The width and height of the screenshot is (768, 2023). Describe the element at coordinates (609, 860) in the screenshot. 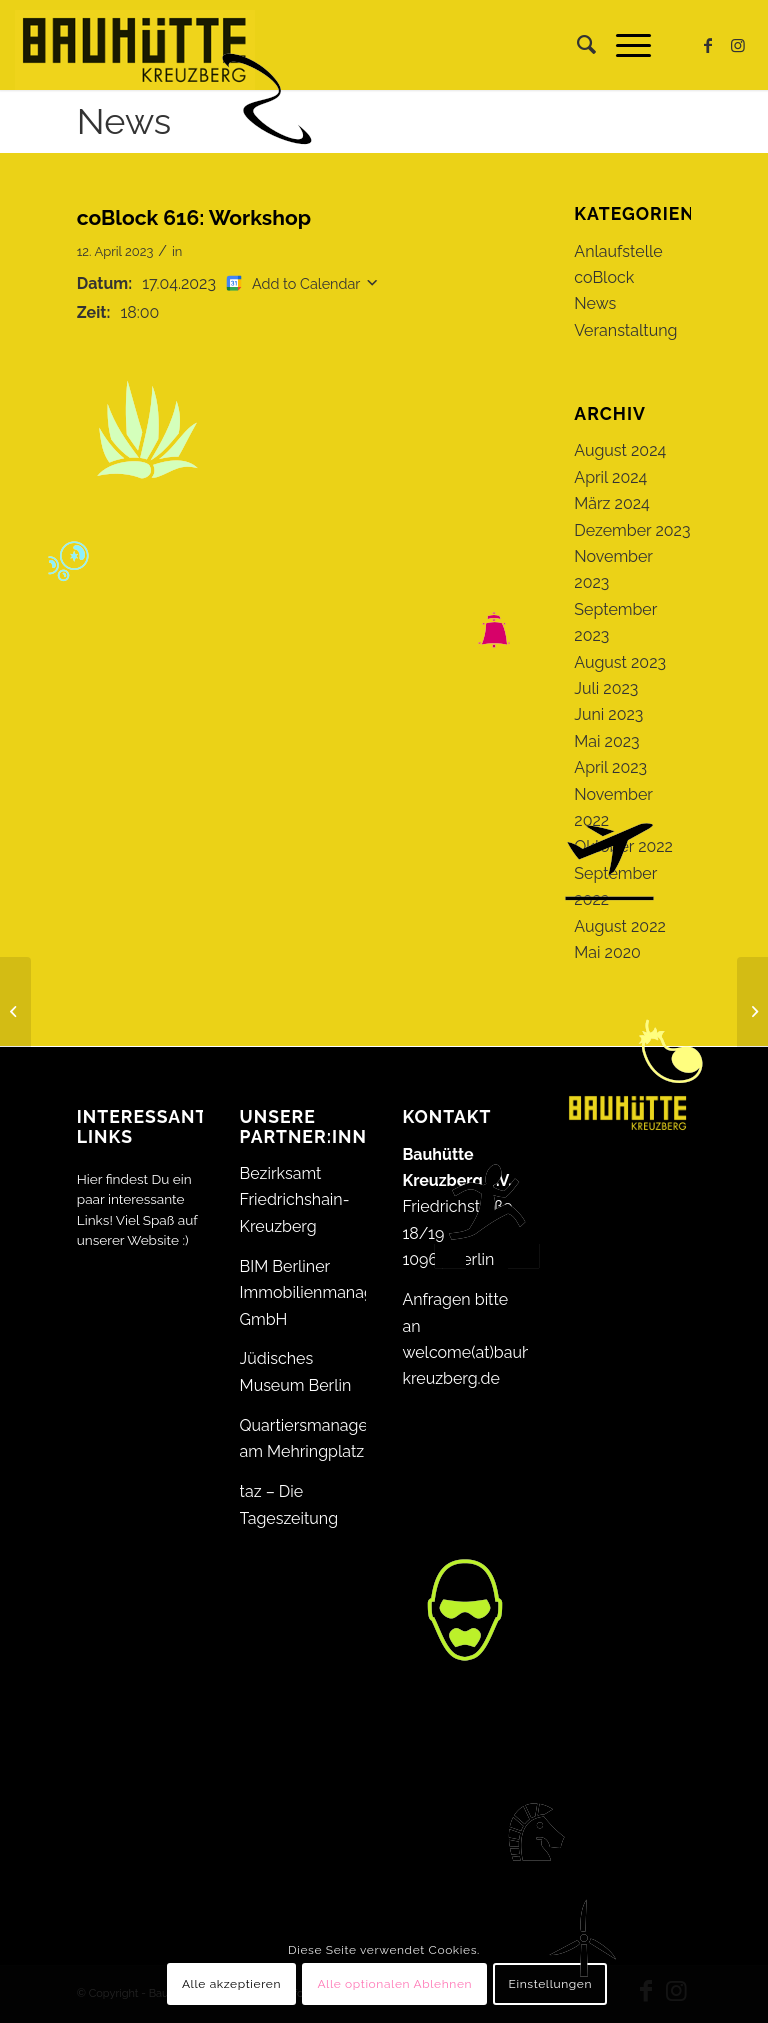

I see `view departing flights` at that location.